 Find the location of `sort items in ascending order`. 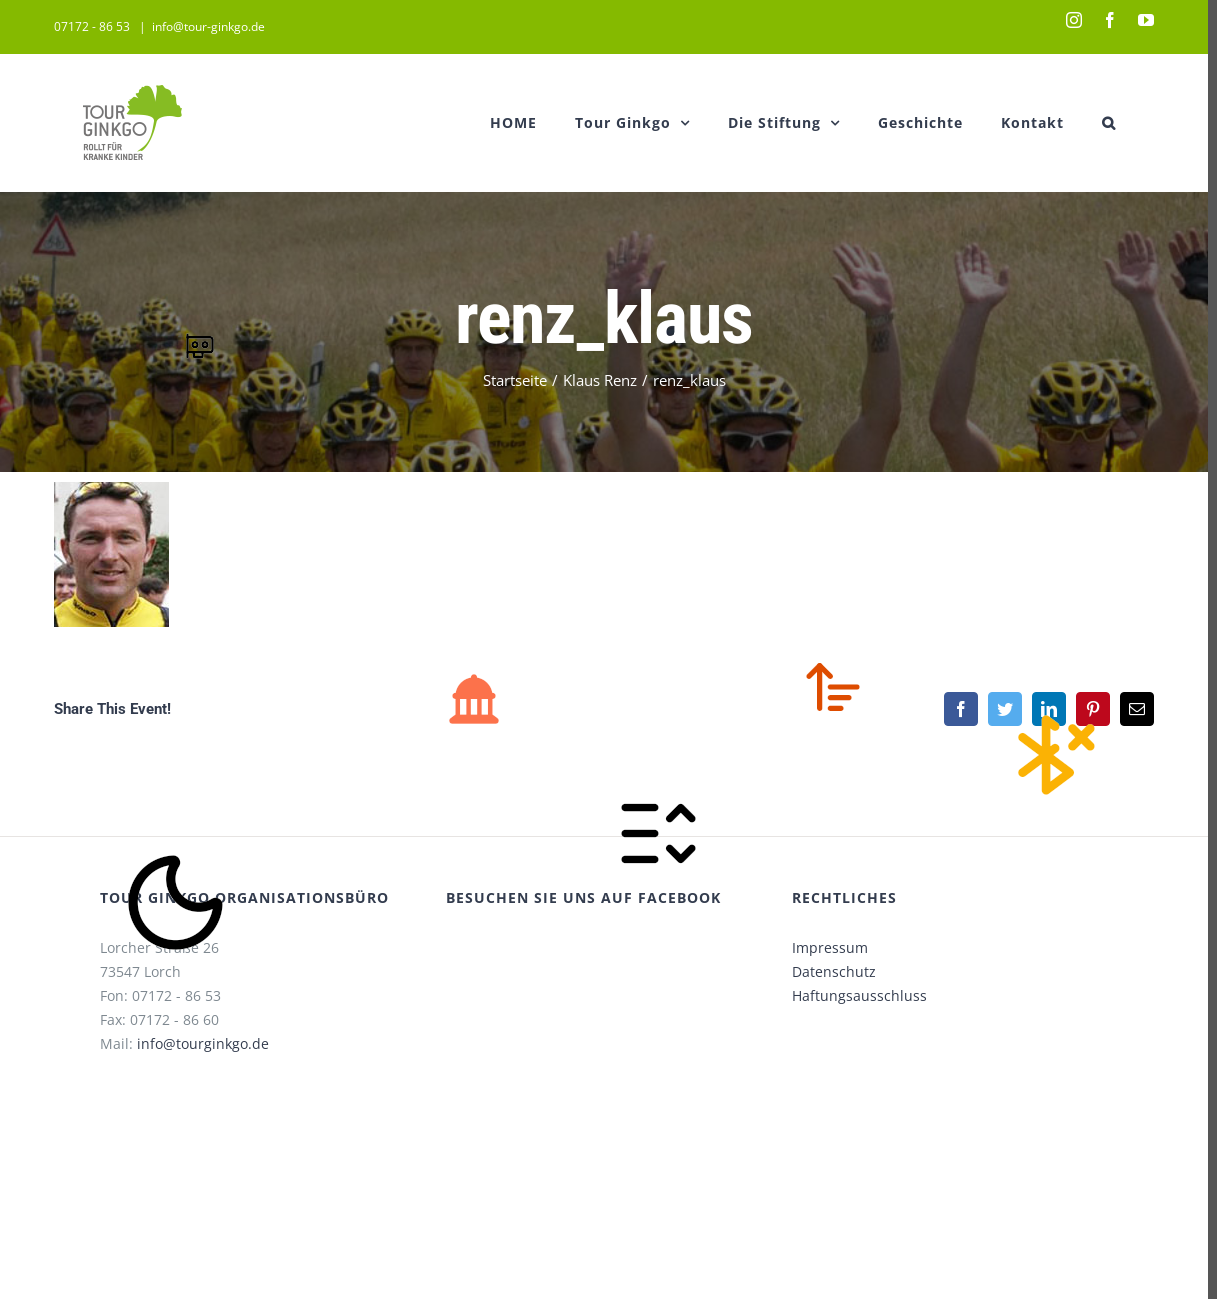

sort items in ascending order is located at coordinates (833, 687).